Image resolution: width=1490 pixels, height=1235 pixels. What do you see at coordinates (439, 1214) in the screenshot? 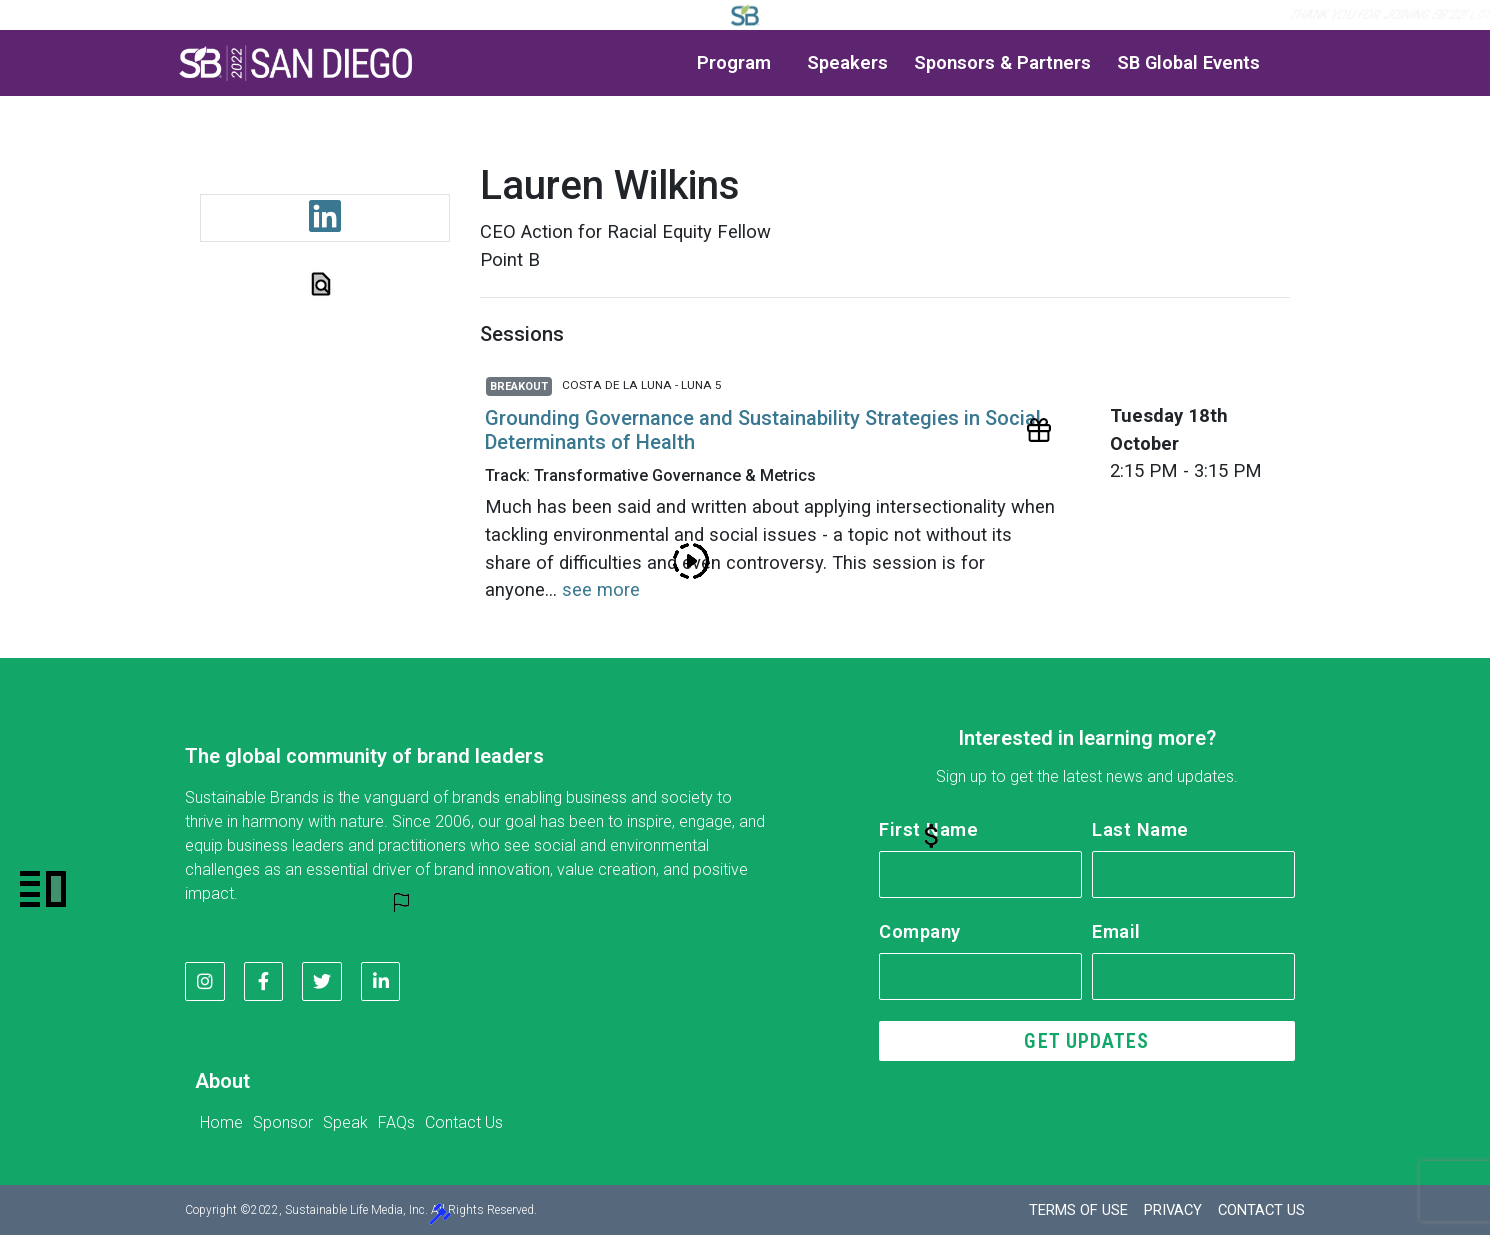
I see `access legal or court-related information` at bounding box center [439, 1214].